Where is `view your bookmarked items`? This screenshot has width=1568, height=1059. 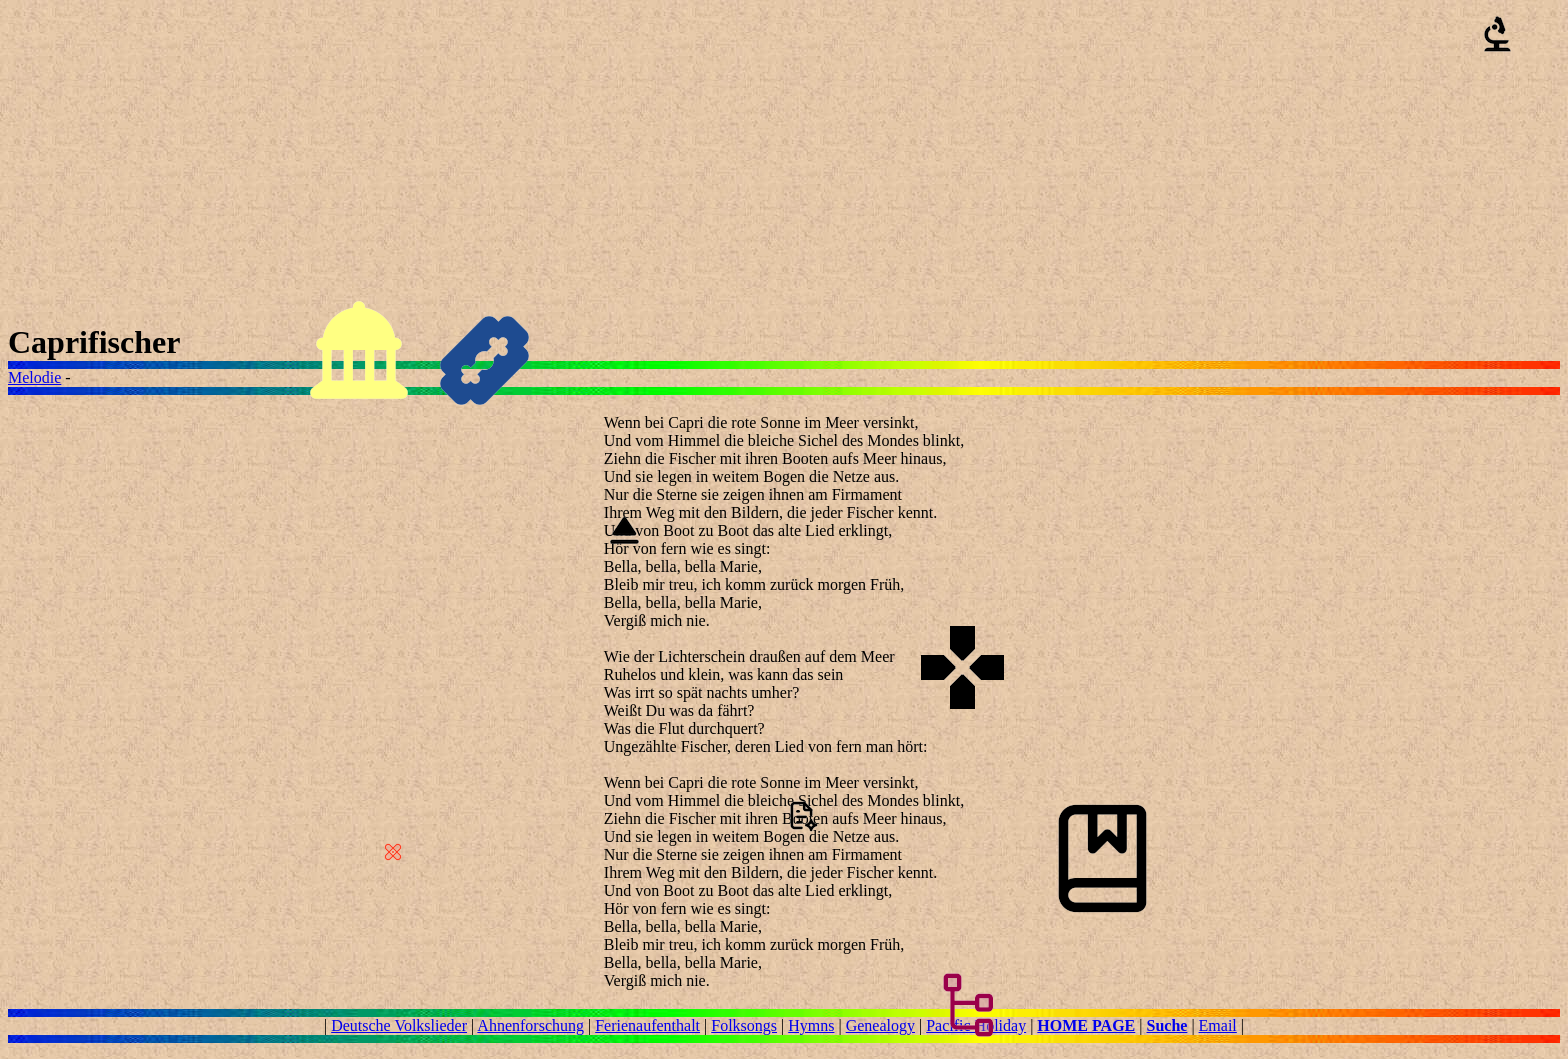 view your bookmarked items is located at coordinates (1102, 858).